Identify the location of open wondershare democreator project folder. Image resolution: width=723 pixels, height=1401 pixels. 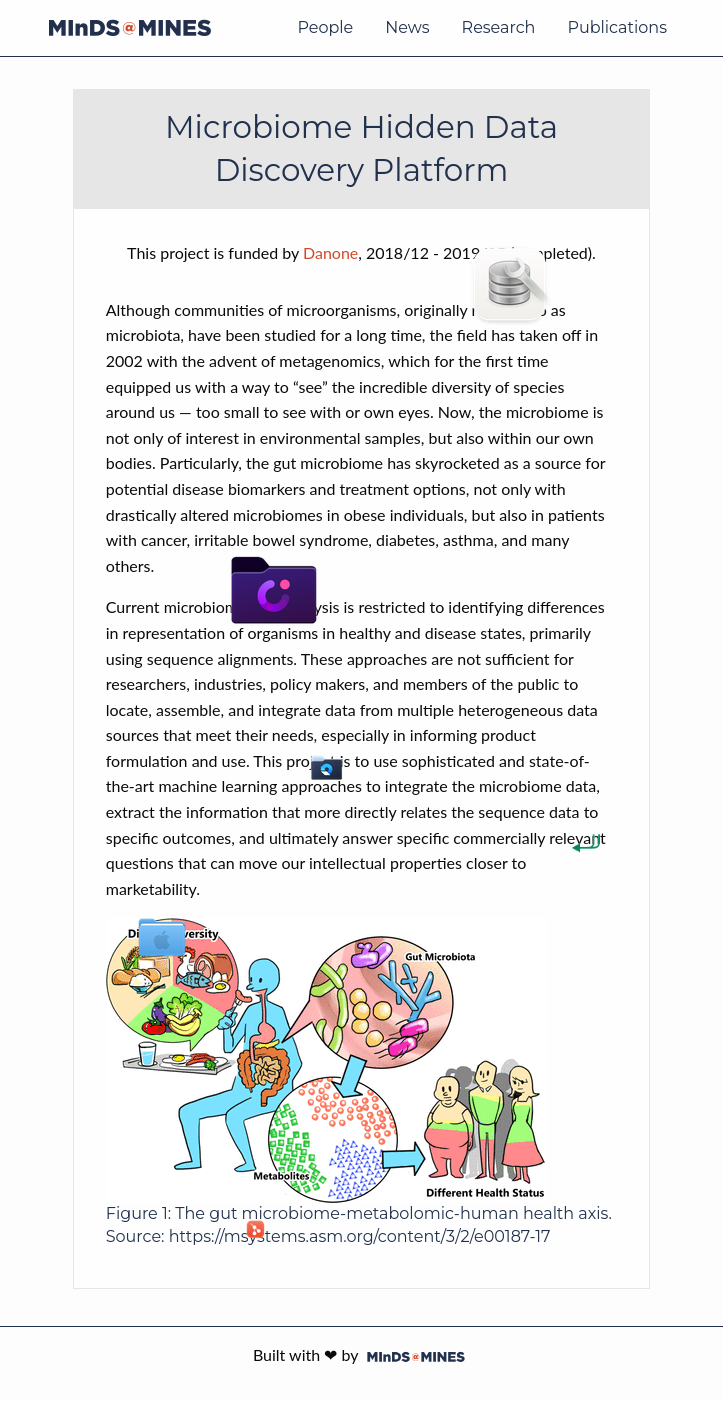
(273, 592).